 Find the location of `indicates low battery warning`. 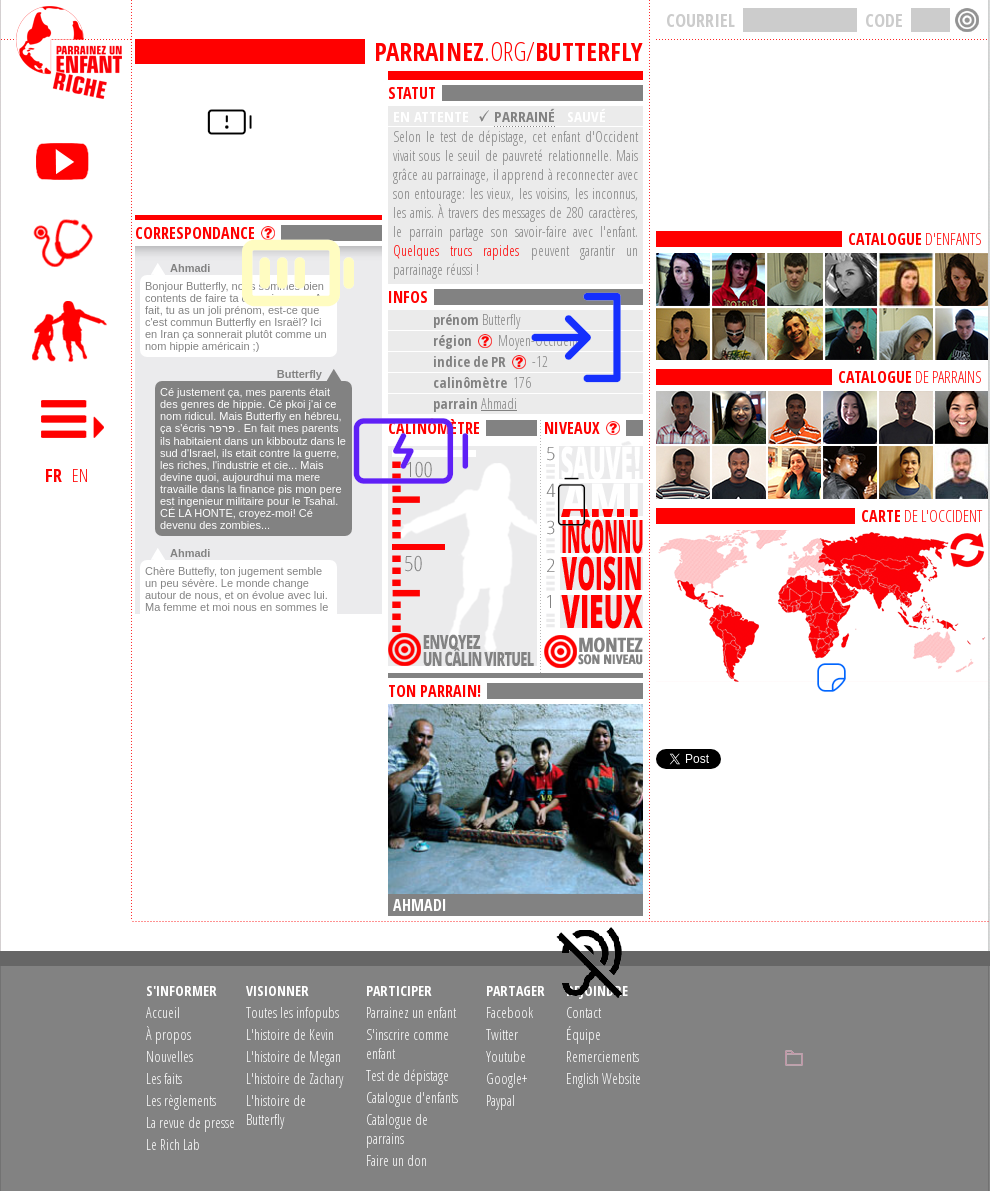

indicates low battery warning is located at coordinates (229, 122).